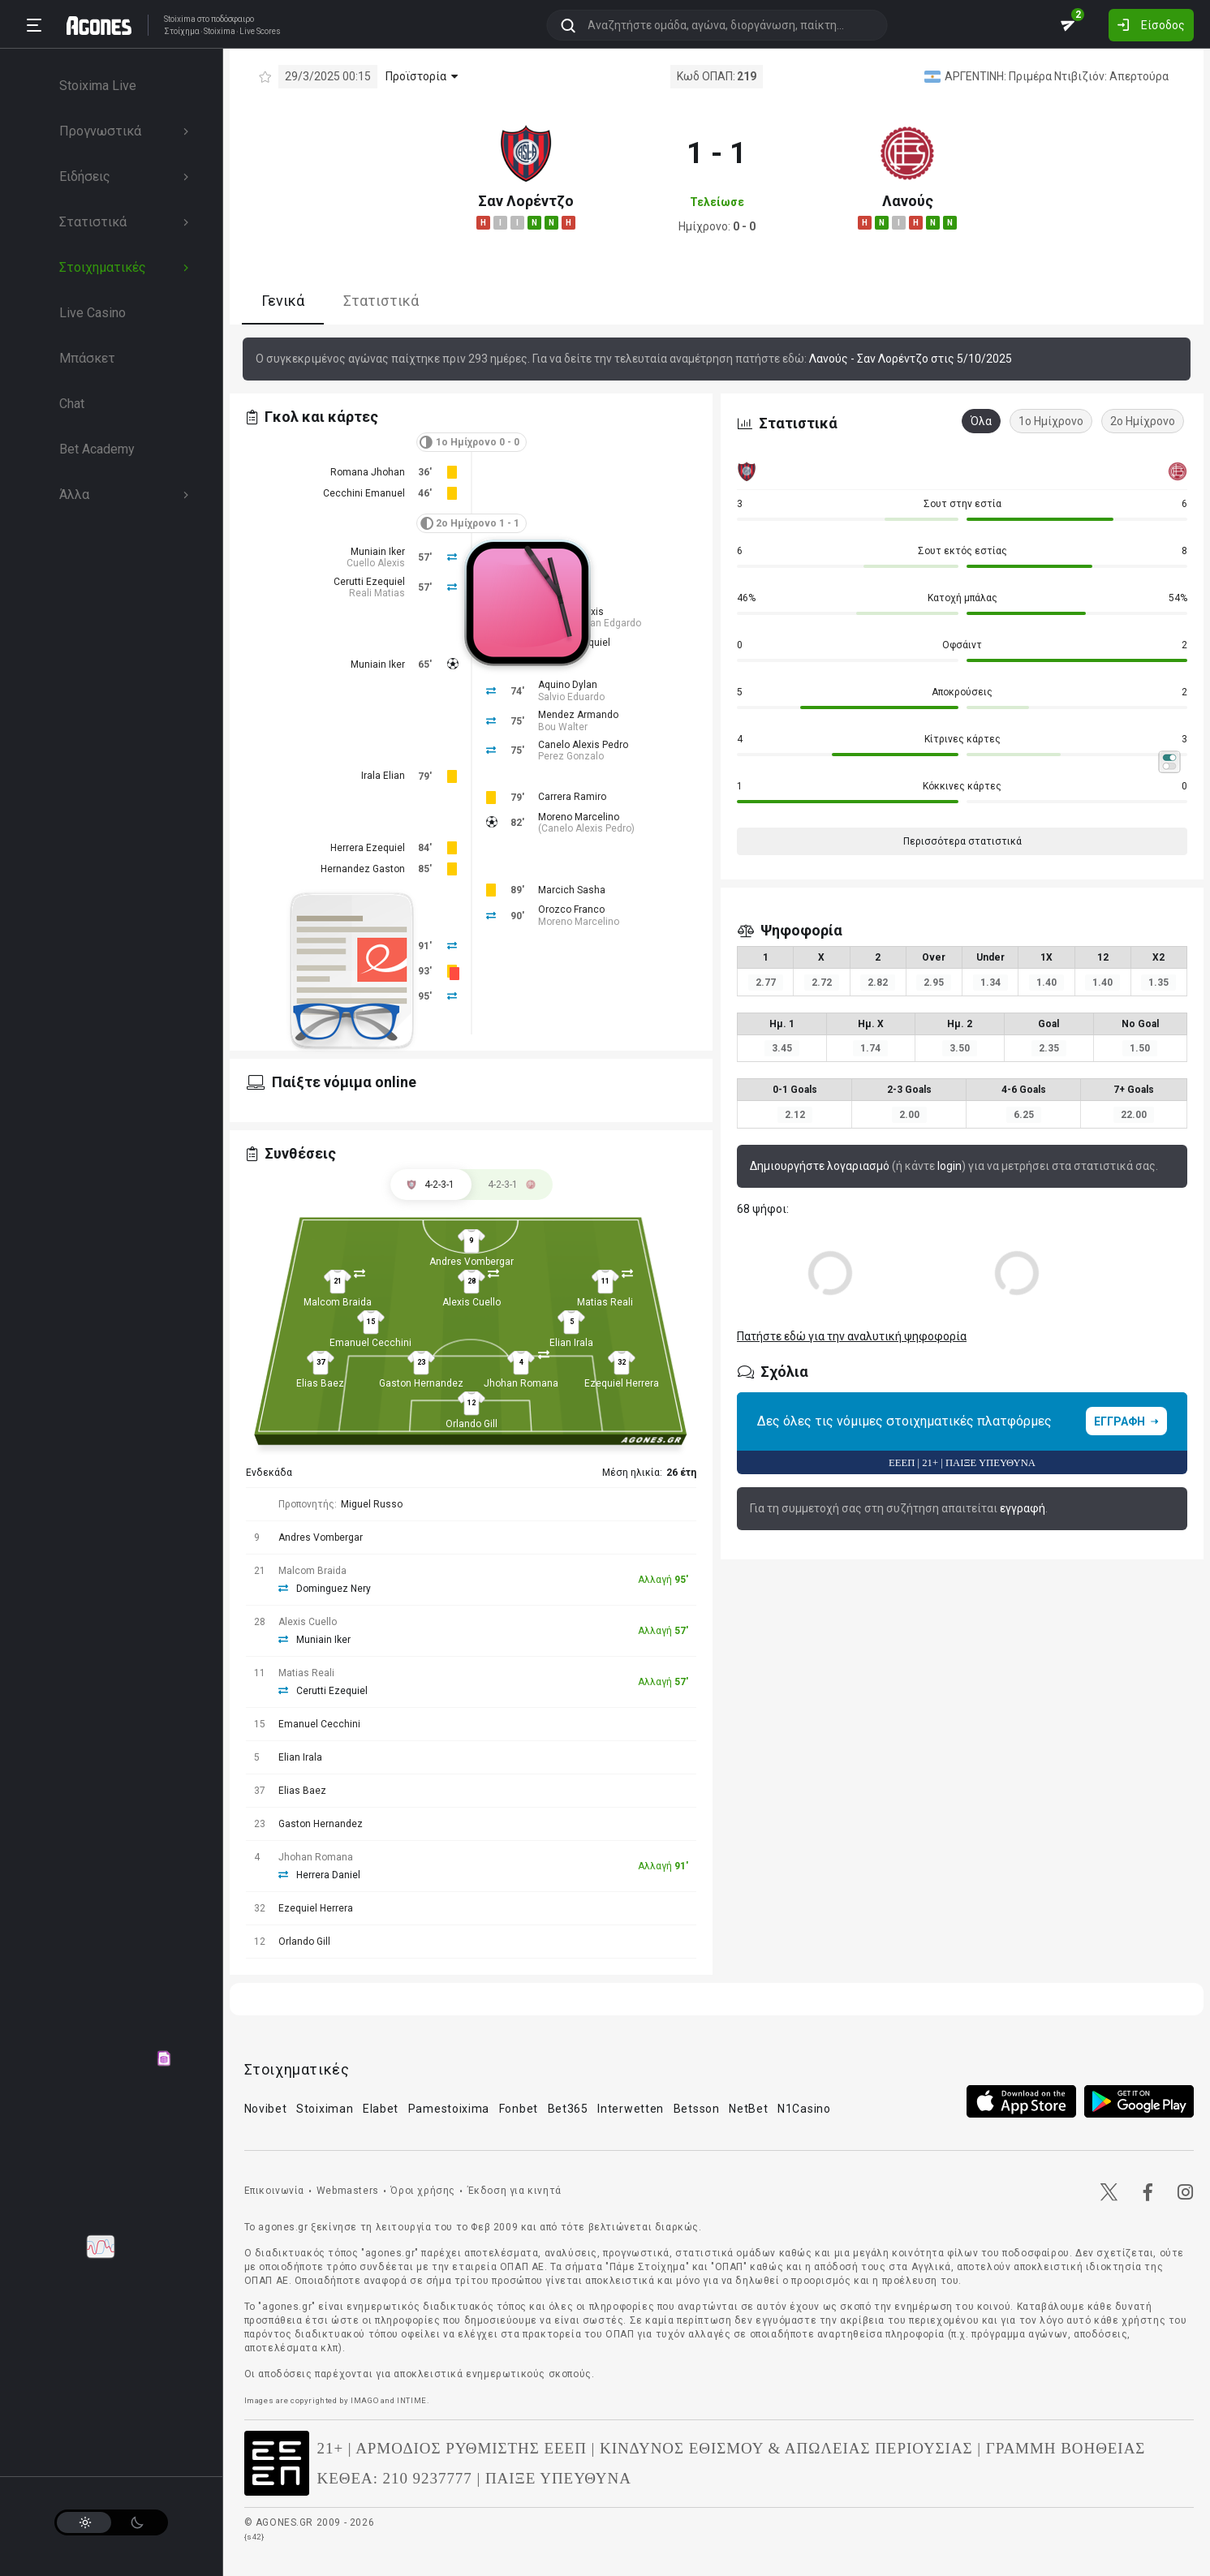 The height and width of the screenshot is (2576, 1210). What do you see at coordinates (351, 970) in the screenshot?
I see `open atril document viewer` at bounding box center [351, 970].